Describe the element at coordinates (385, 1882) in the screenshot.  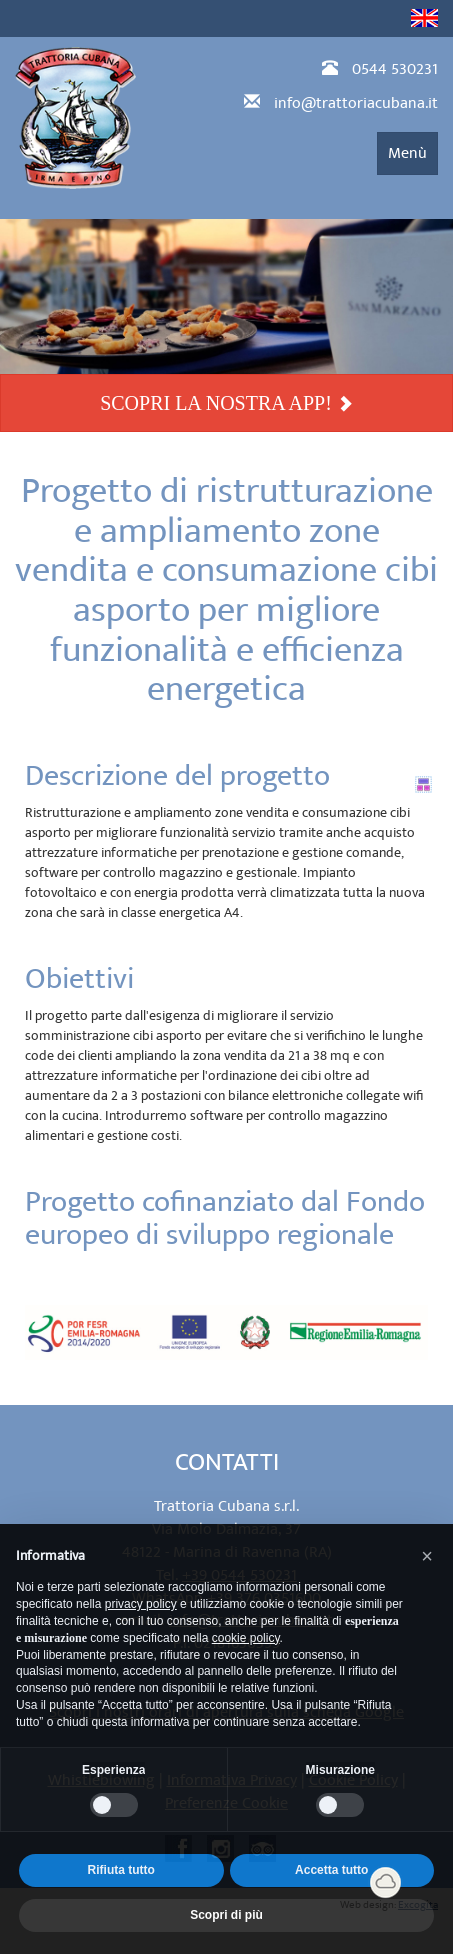
I see `indicates file is synced with Dropbox cloud storage` at that location.